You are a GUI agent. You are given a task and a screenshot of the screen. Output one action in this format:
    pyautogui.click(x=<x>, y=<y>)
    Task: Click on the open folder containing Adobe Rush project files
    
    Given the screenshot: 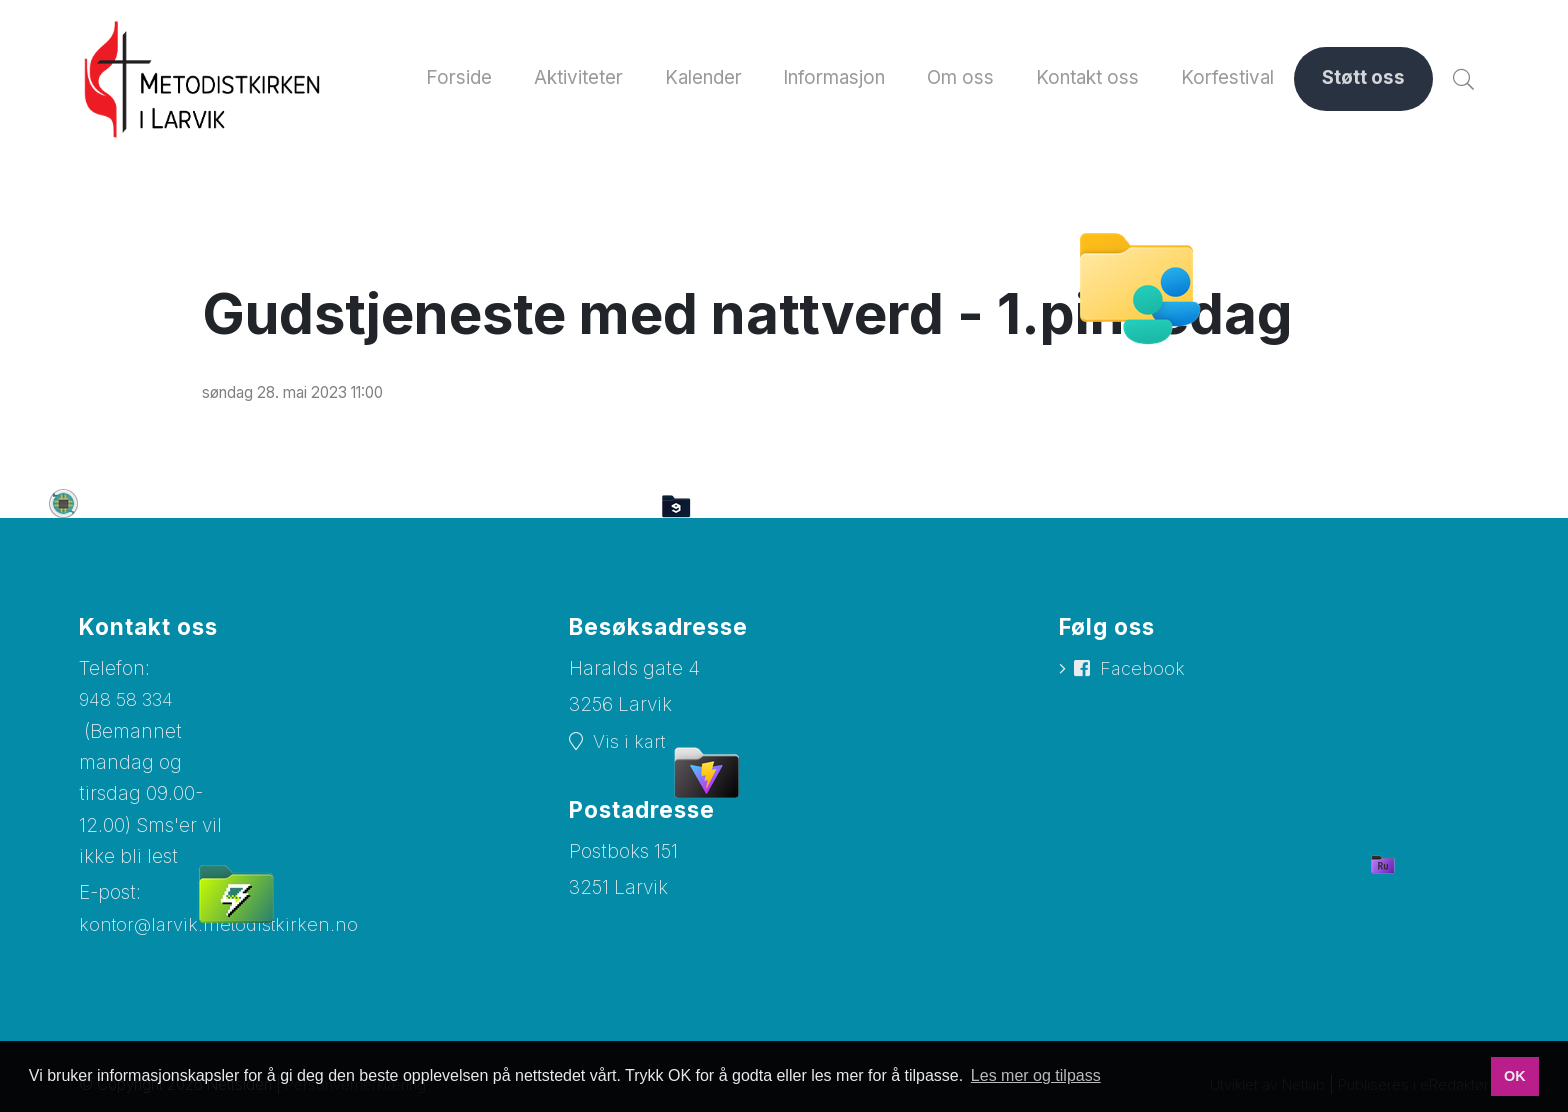 What is the action you would take?
    pyautogui.click(x=1383, y=865)
    